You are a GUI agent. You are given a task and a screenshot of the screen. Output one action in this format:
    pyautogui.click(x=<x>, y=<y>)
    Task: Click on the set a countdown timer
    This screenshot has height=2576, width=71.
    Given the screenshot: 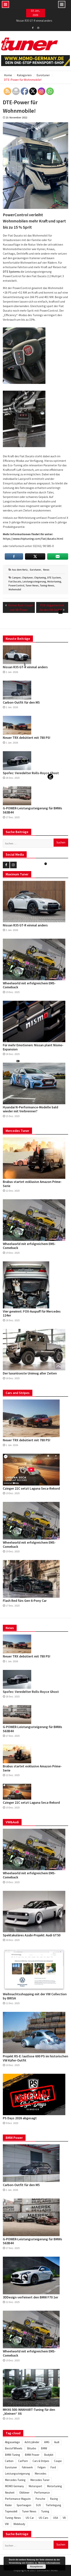 What is the action you would take?
    pyautogui.click(x=33, y=950)
    